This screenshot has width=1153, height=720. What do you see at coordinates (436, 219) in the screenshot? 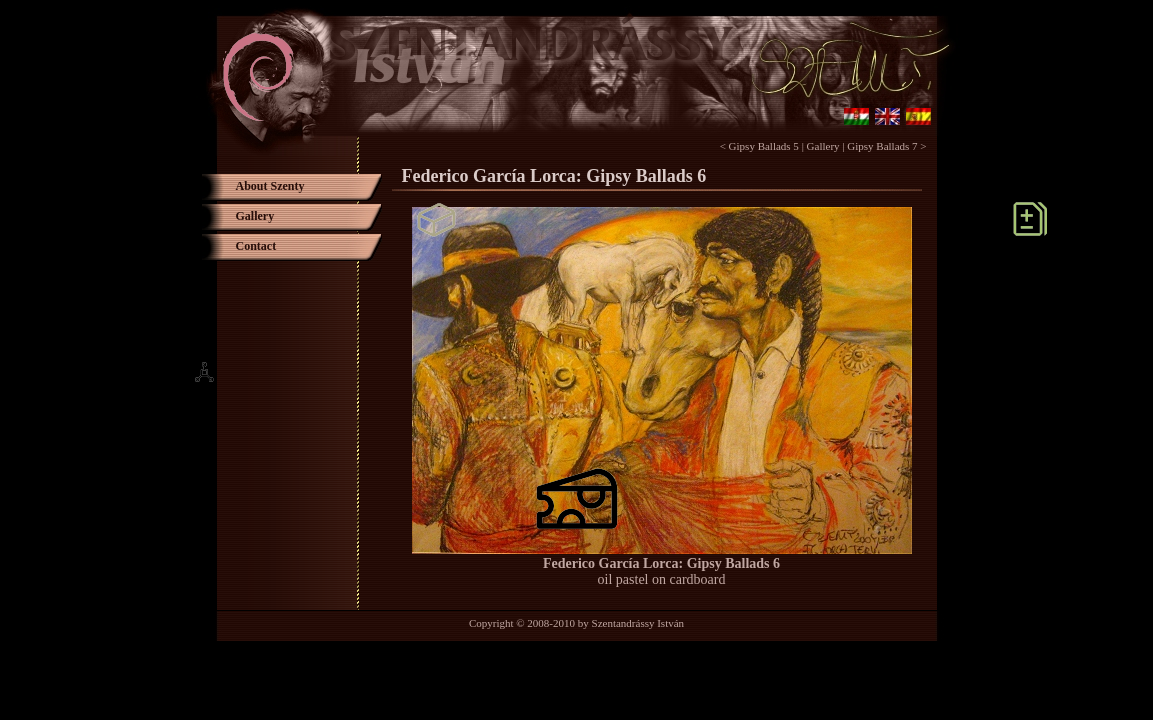
I see `represents a field or property in code structure` at bounding box center [436, 219].